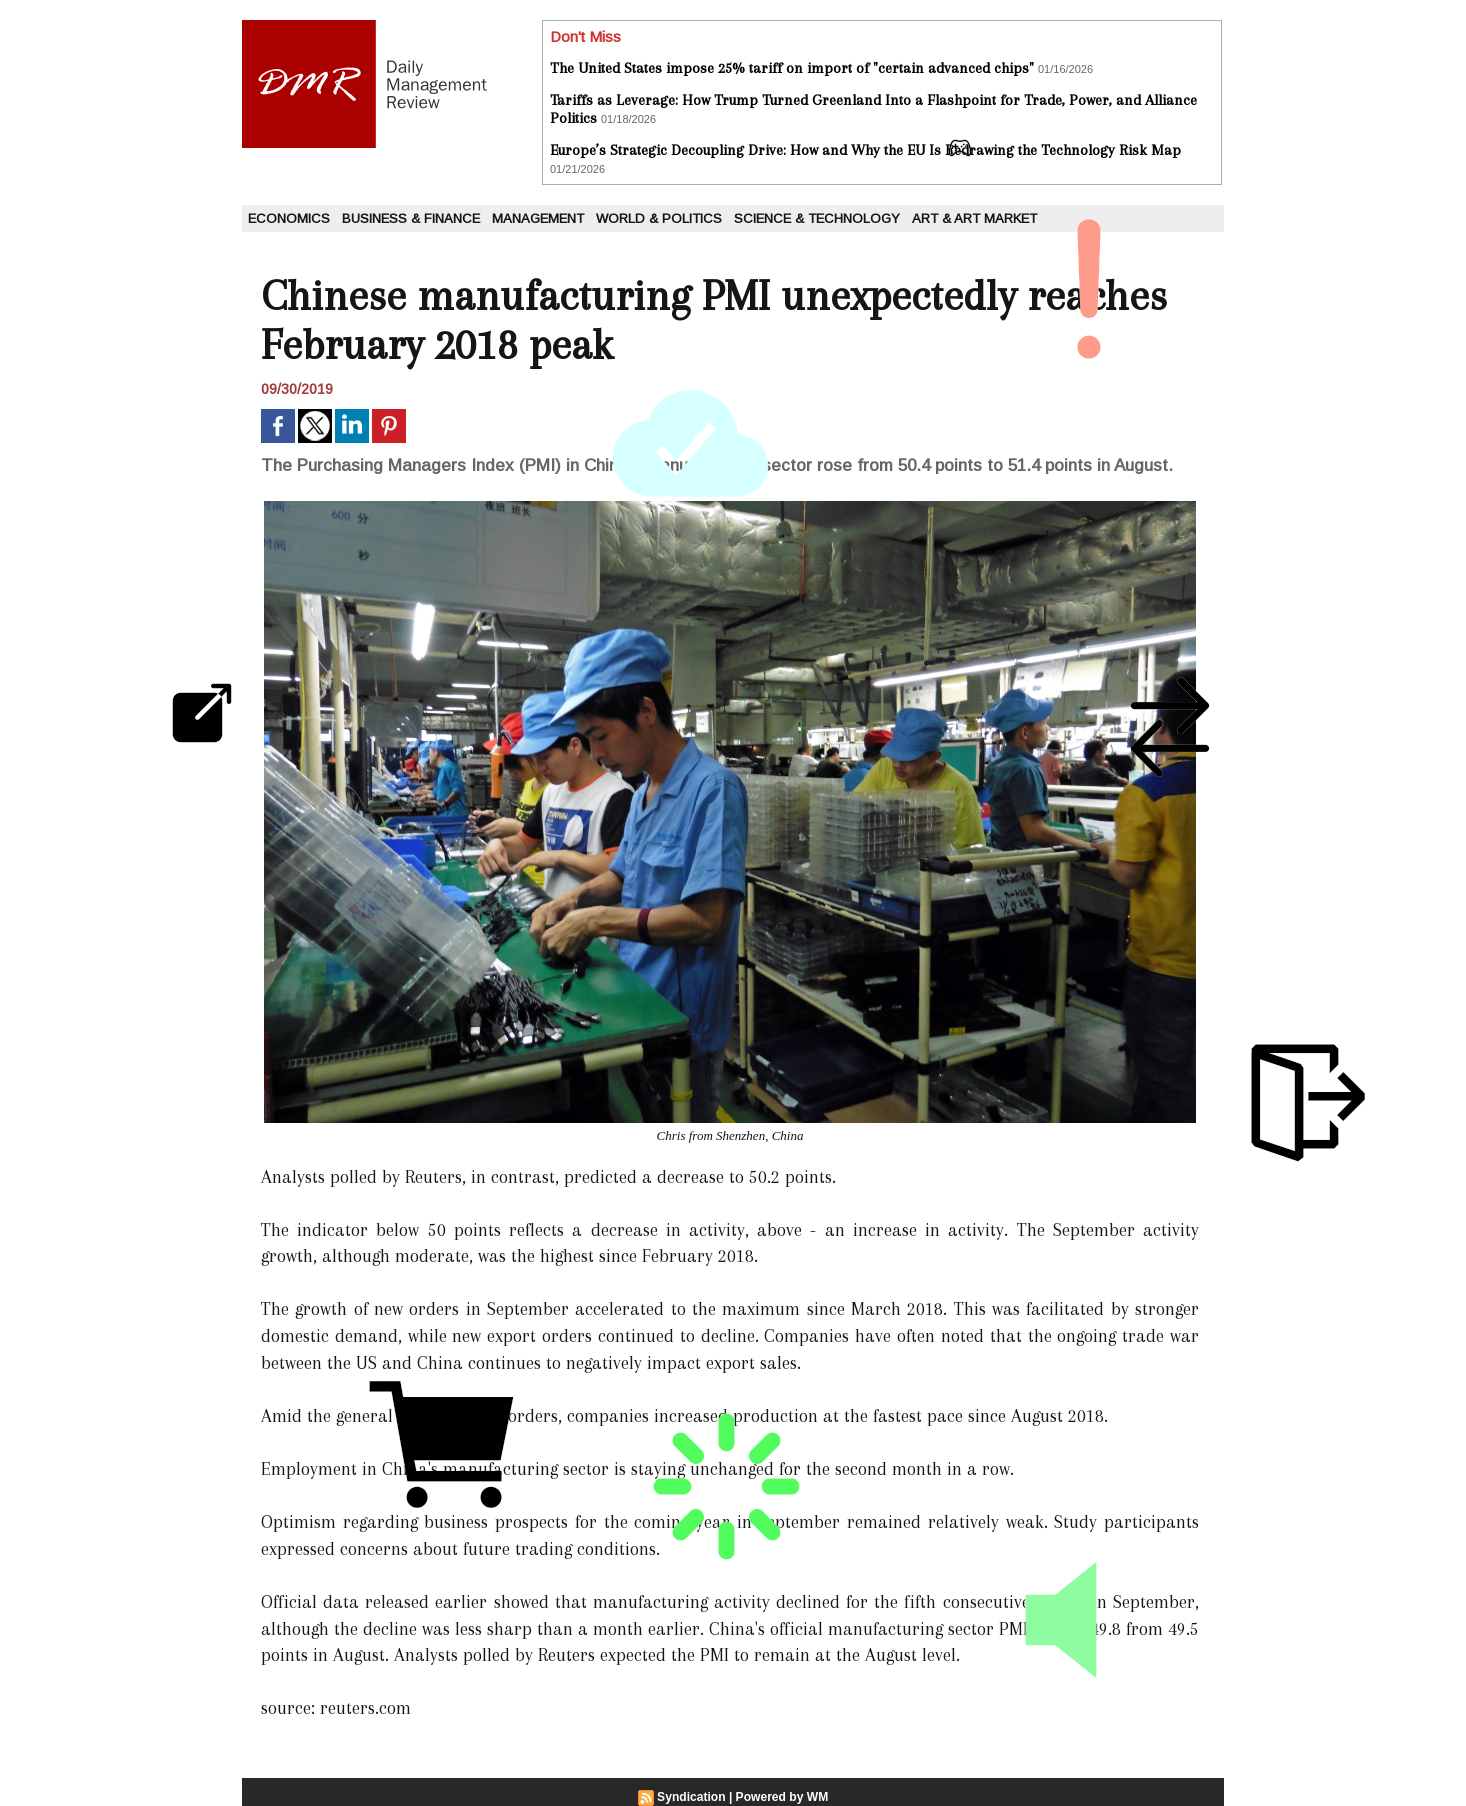 The image size is (1466, 1806). Describe the element at coordinates (202, 713) in the screenshot. I see `open link in new tab or window` at that location.